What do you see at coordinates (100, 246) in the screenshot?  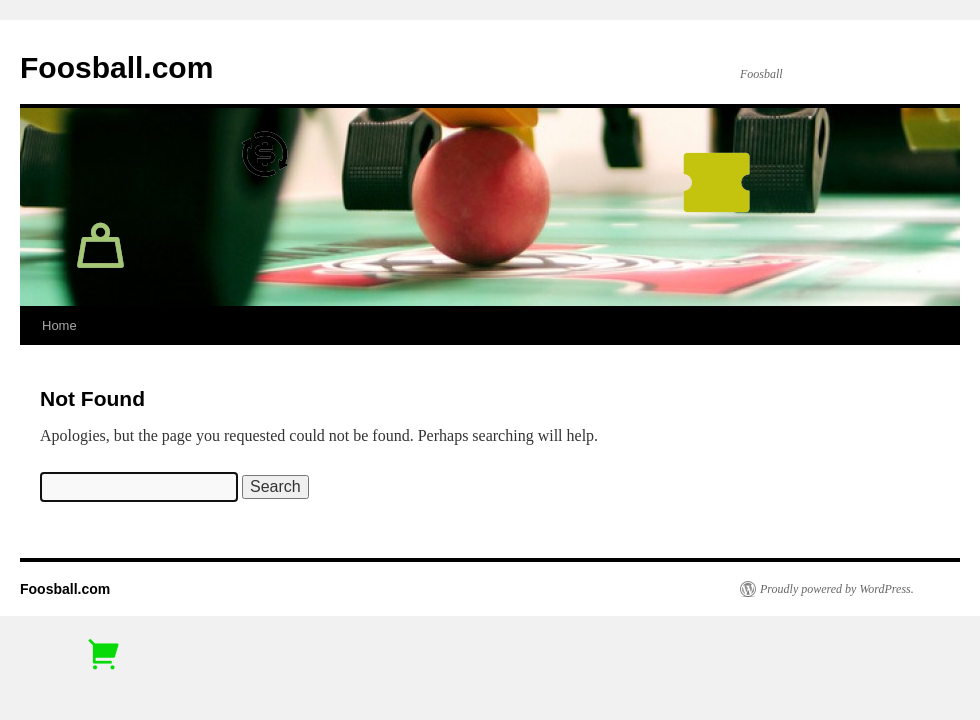 I see `view item weight or mass` at bounding box center [100, 246].